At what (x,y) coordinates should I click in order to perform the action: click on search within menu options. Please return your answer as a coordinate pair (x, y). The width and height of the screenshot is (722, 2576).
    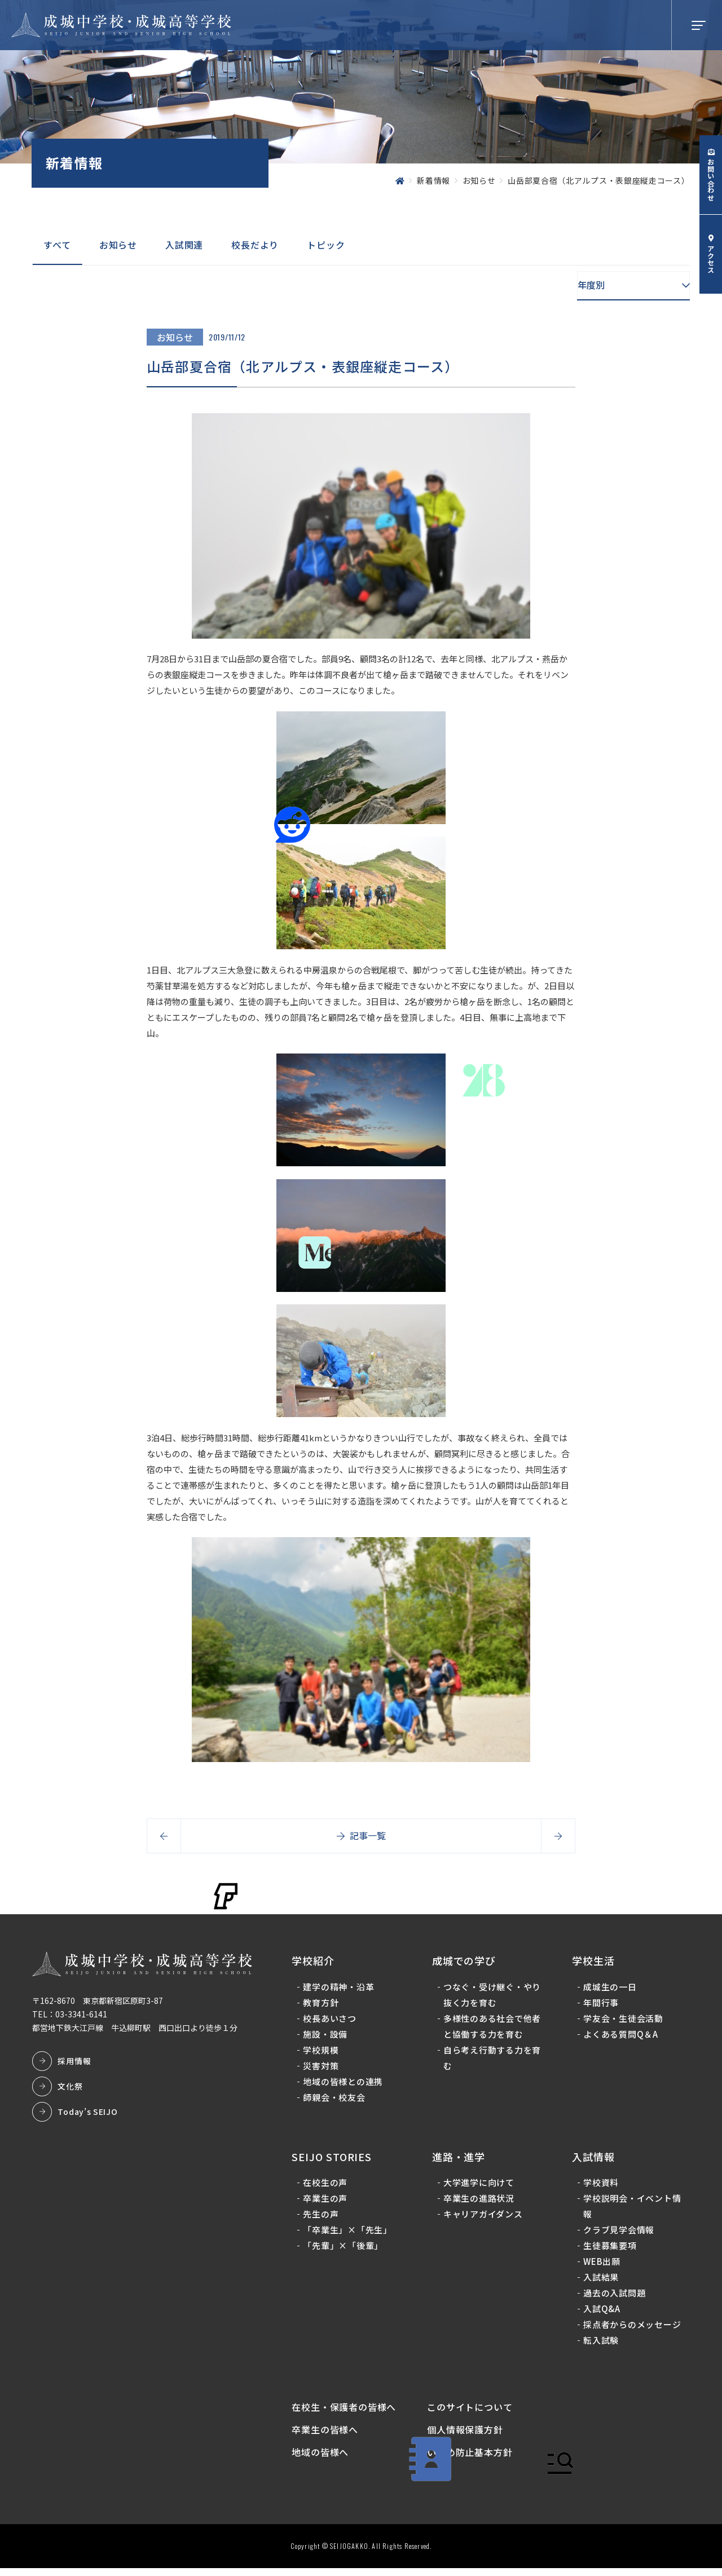
    Looking at the image, I should click on (560, 2464).